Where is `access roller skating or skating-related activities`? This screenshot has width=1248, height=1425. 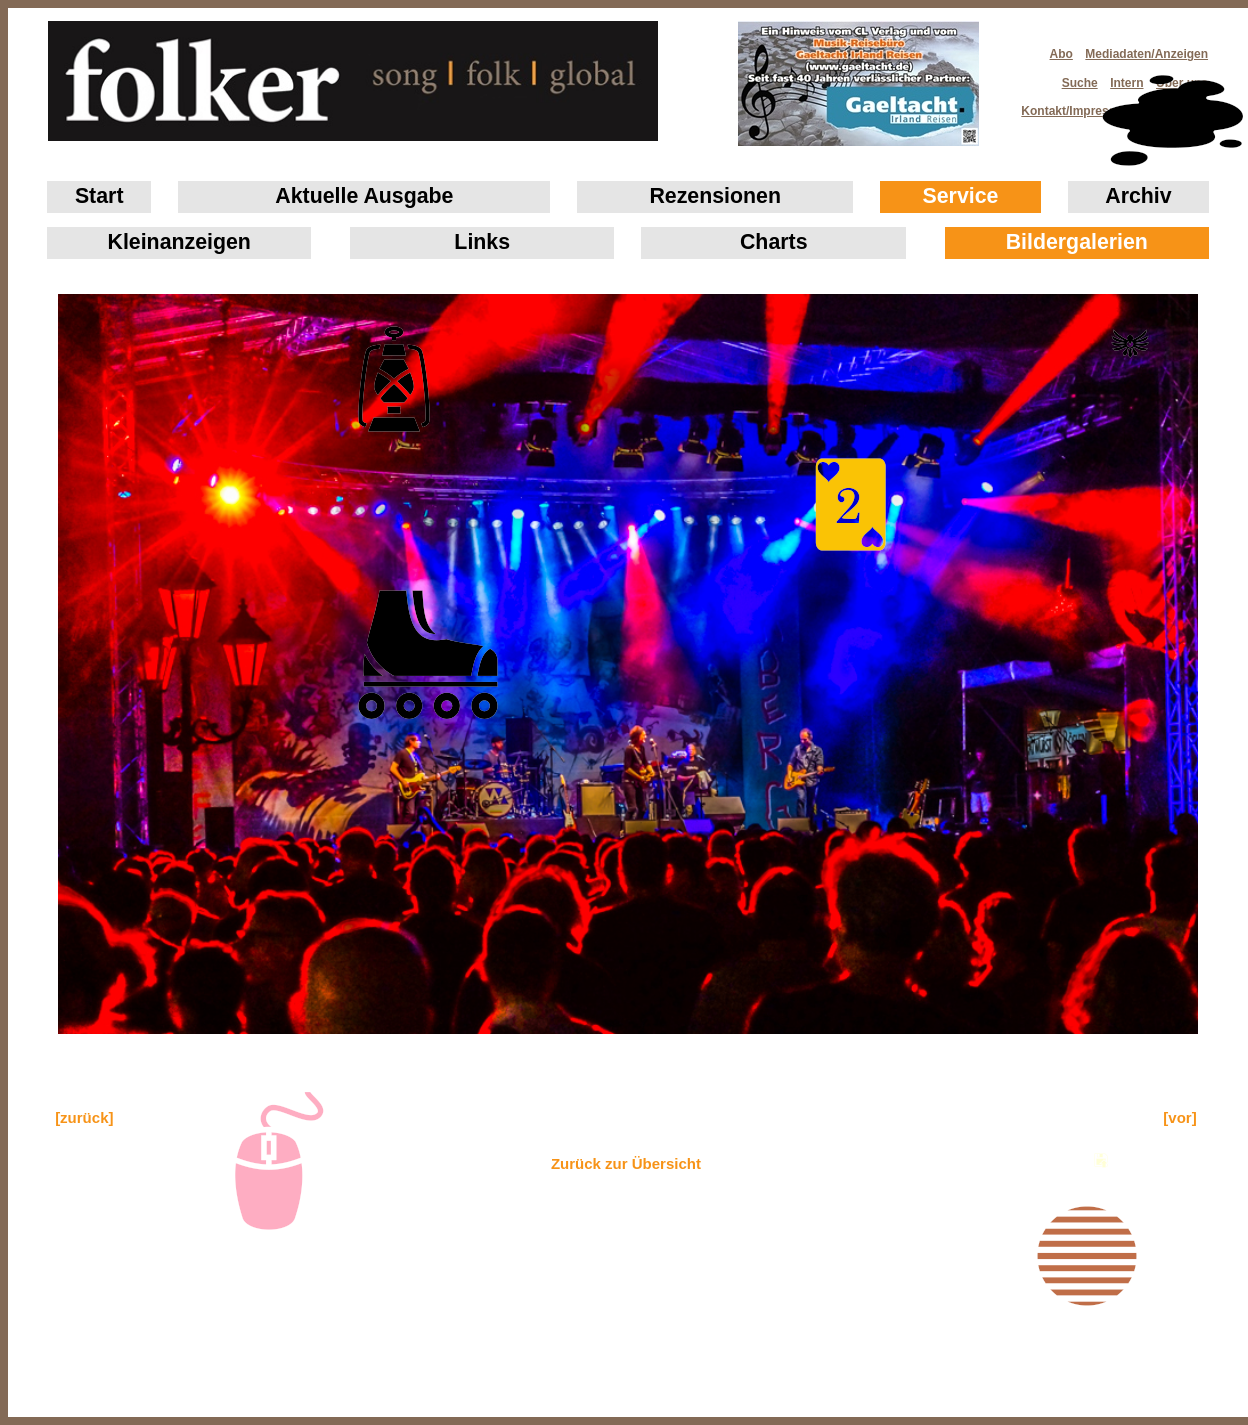
access roller skating or skating-related activities is located at coordinates (428, 644).